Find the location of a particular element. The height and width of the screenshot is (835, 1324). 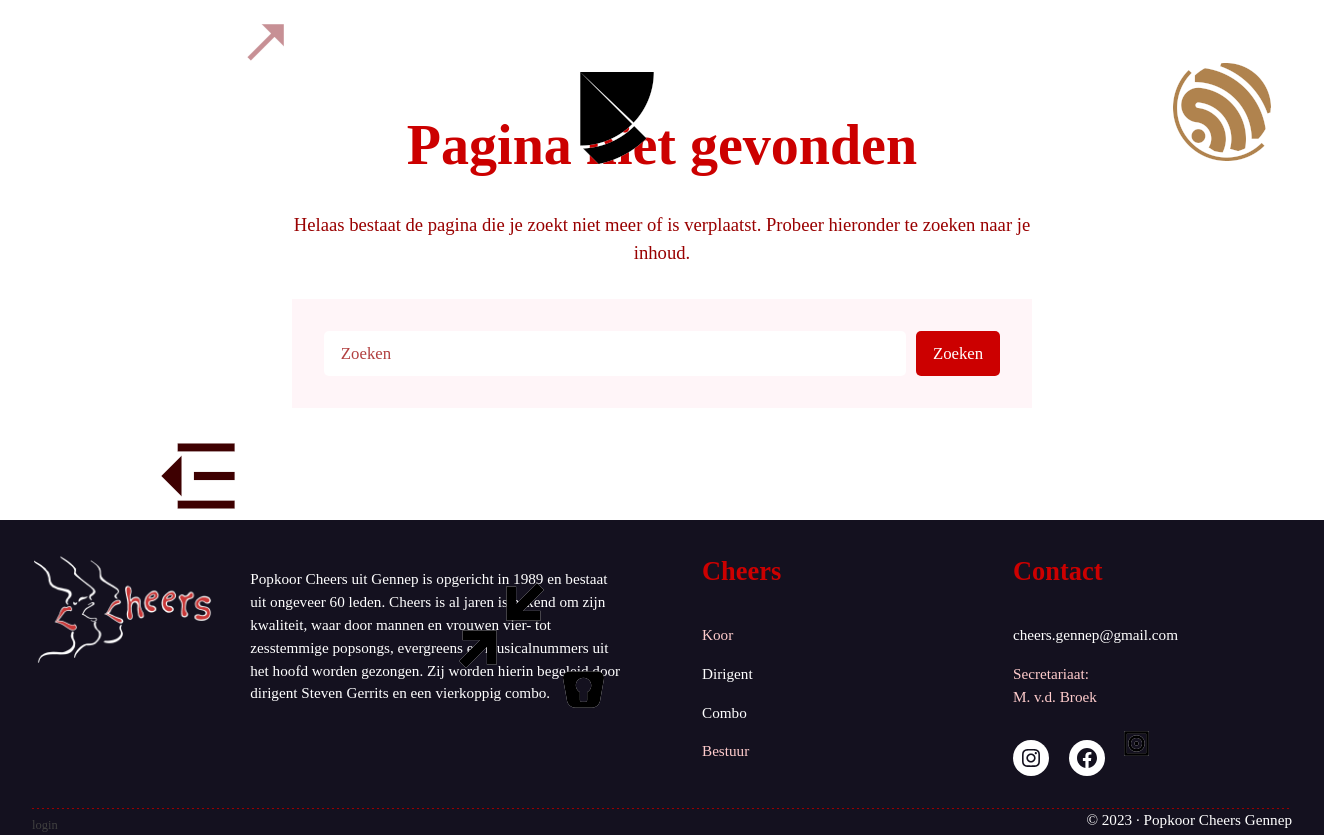

adjust speaker or audio output settings is located at coordinates (1136, 743).